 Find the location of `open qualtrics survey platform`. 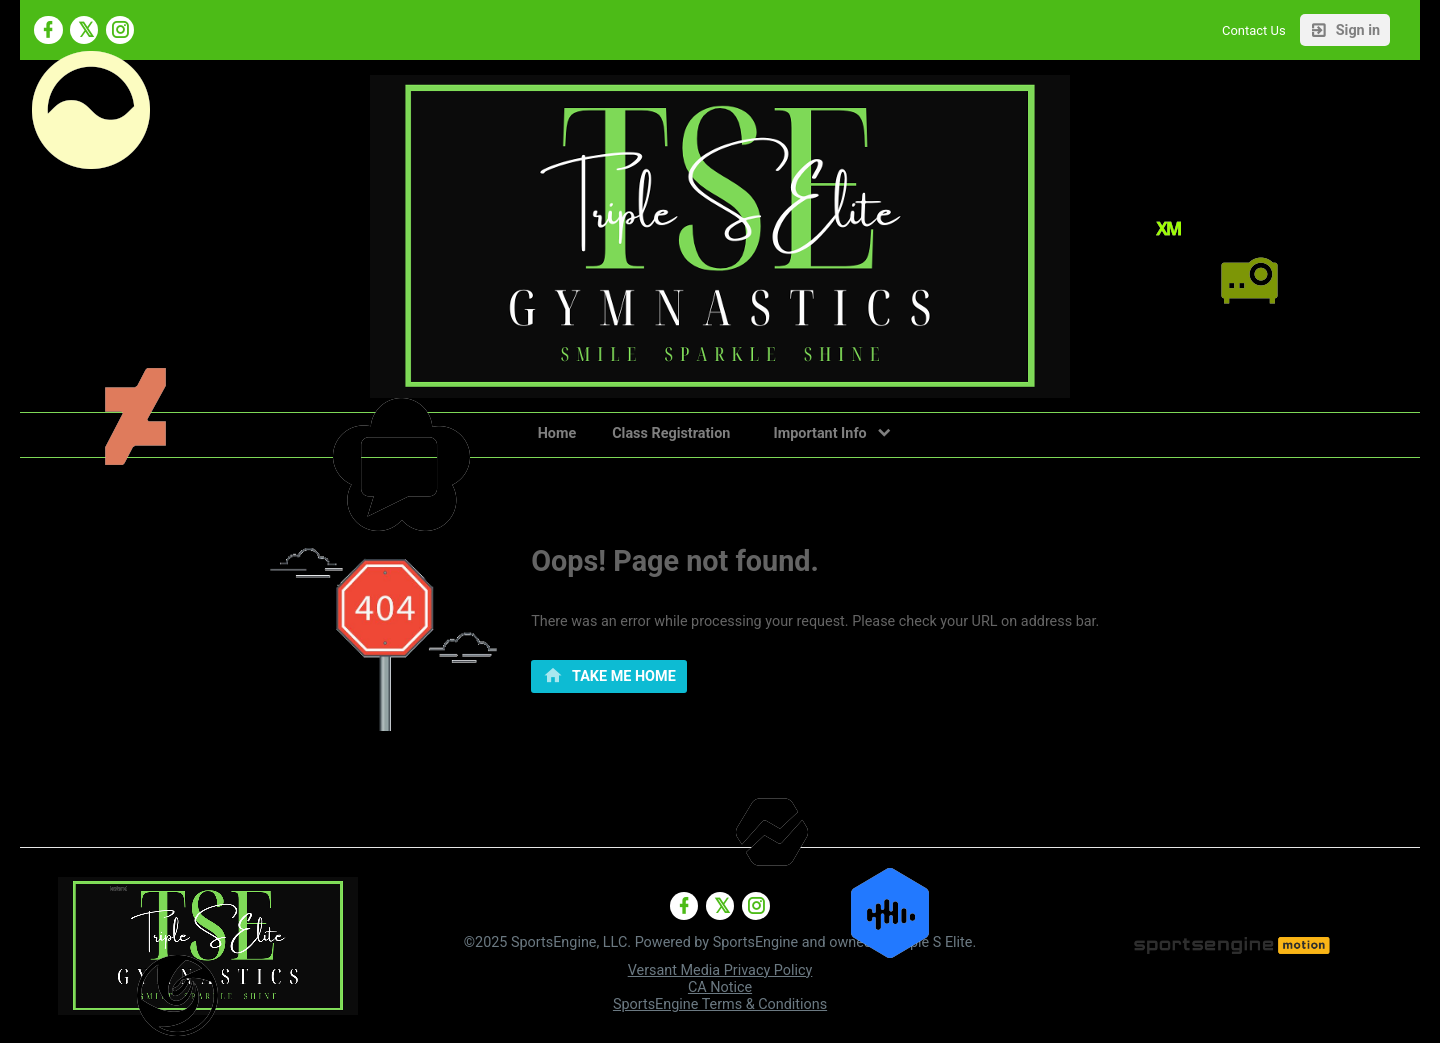

open qualtrics survey platform is located at coordinates (1168, 228).